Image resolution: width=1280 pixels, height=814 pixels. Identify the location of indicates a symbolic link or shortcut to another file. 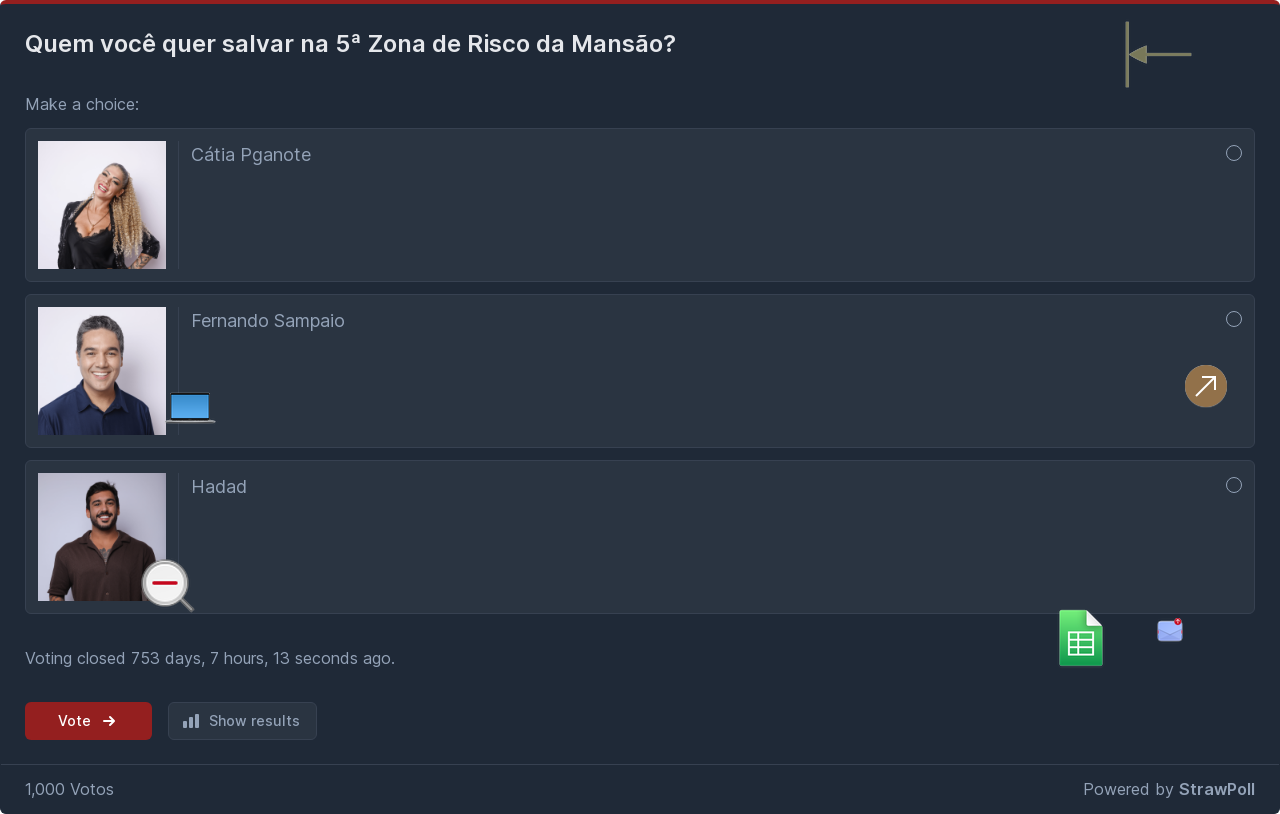
(1206, 386).